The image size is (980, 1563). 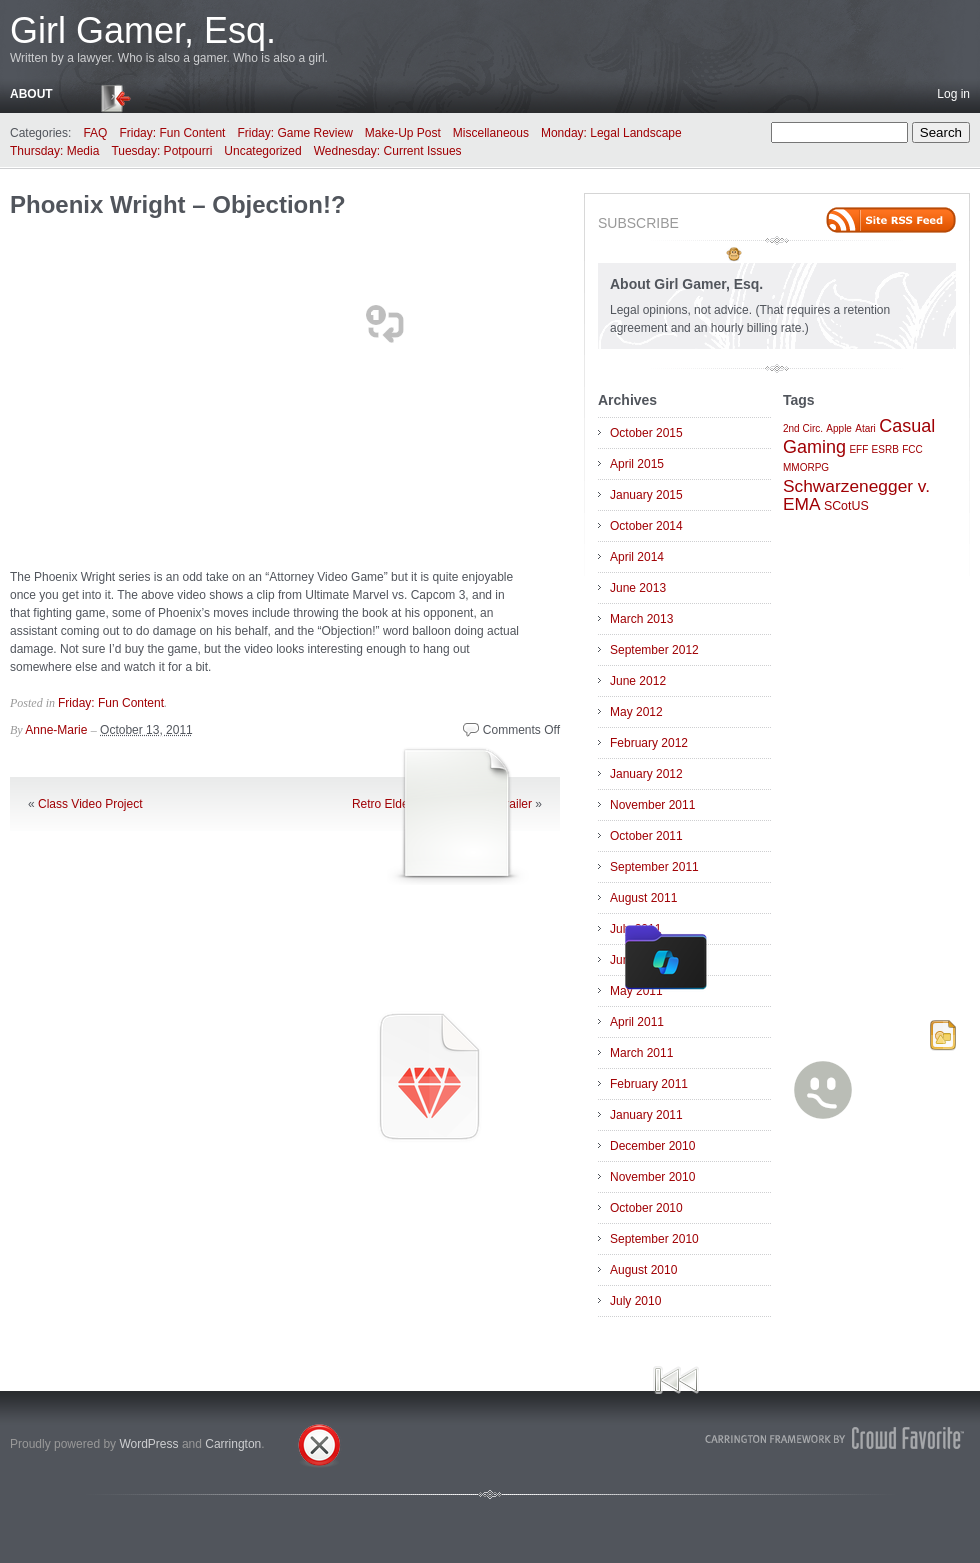 What do you see at coordinates (665, 959) in the screenshot?
I see `open folder containing Microsoft Copilot files` at bounding box center [665, 959].